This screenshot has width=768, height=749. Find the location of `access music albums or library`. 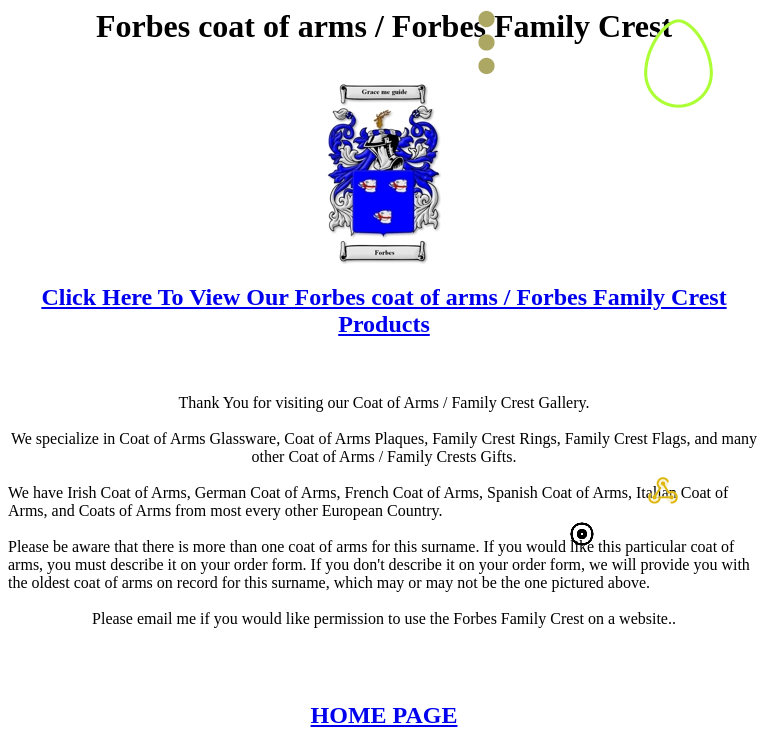

access music albums or library is located at coordinates (582, 534).